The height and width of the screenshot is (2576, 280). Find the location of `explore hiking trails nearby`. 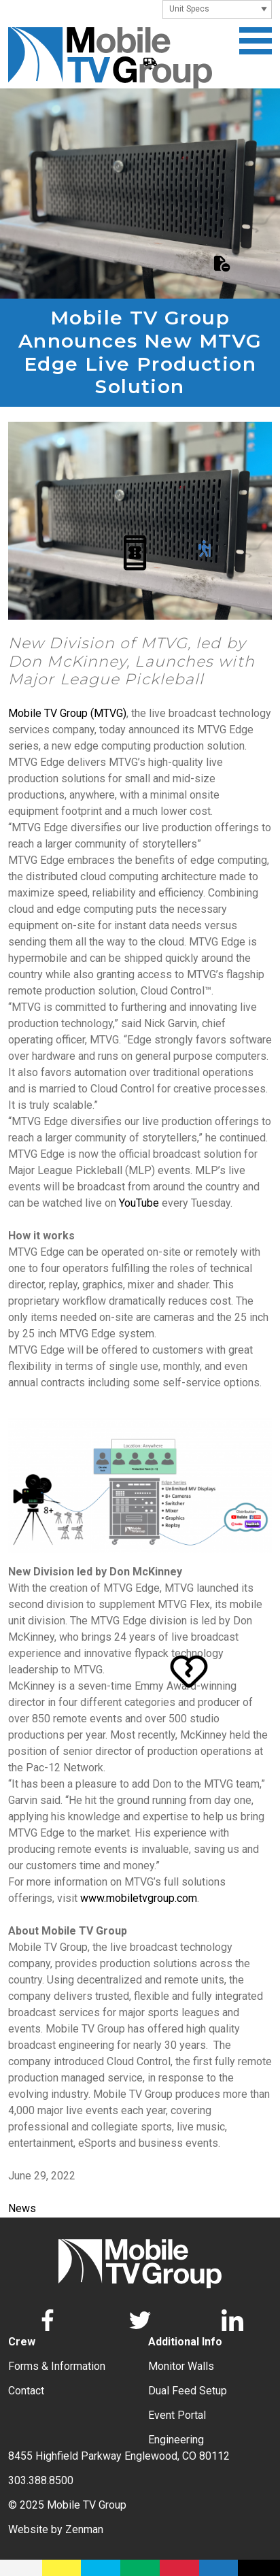

explore hiking trails nearby is located at coordinates (205, 548).